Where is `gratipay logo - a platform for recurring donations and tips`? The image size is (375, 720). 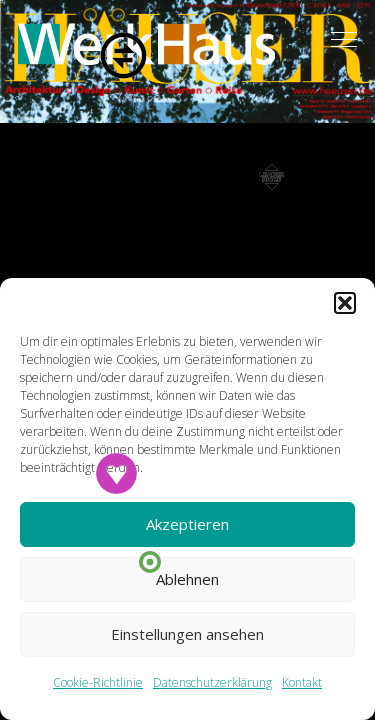
gratipay logo - a platform for recurring donations and tips is located at coordinates (116, 473).